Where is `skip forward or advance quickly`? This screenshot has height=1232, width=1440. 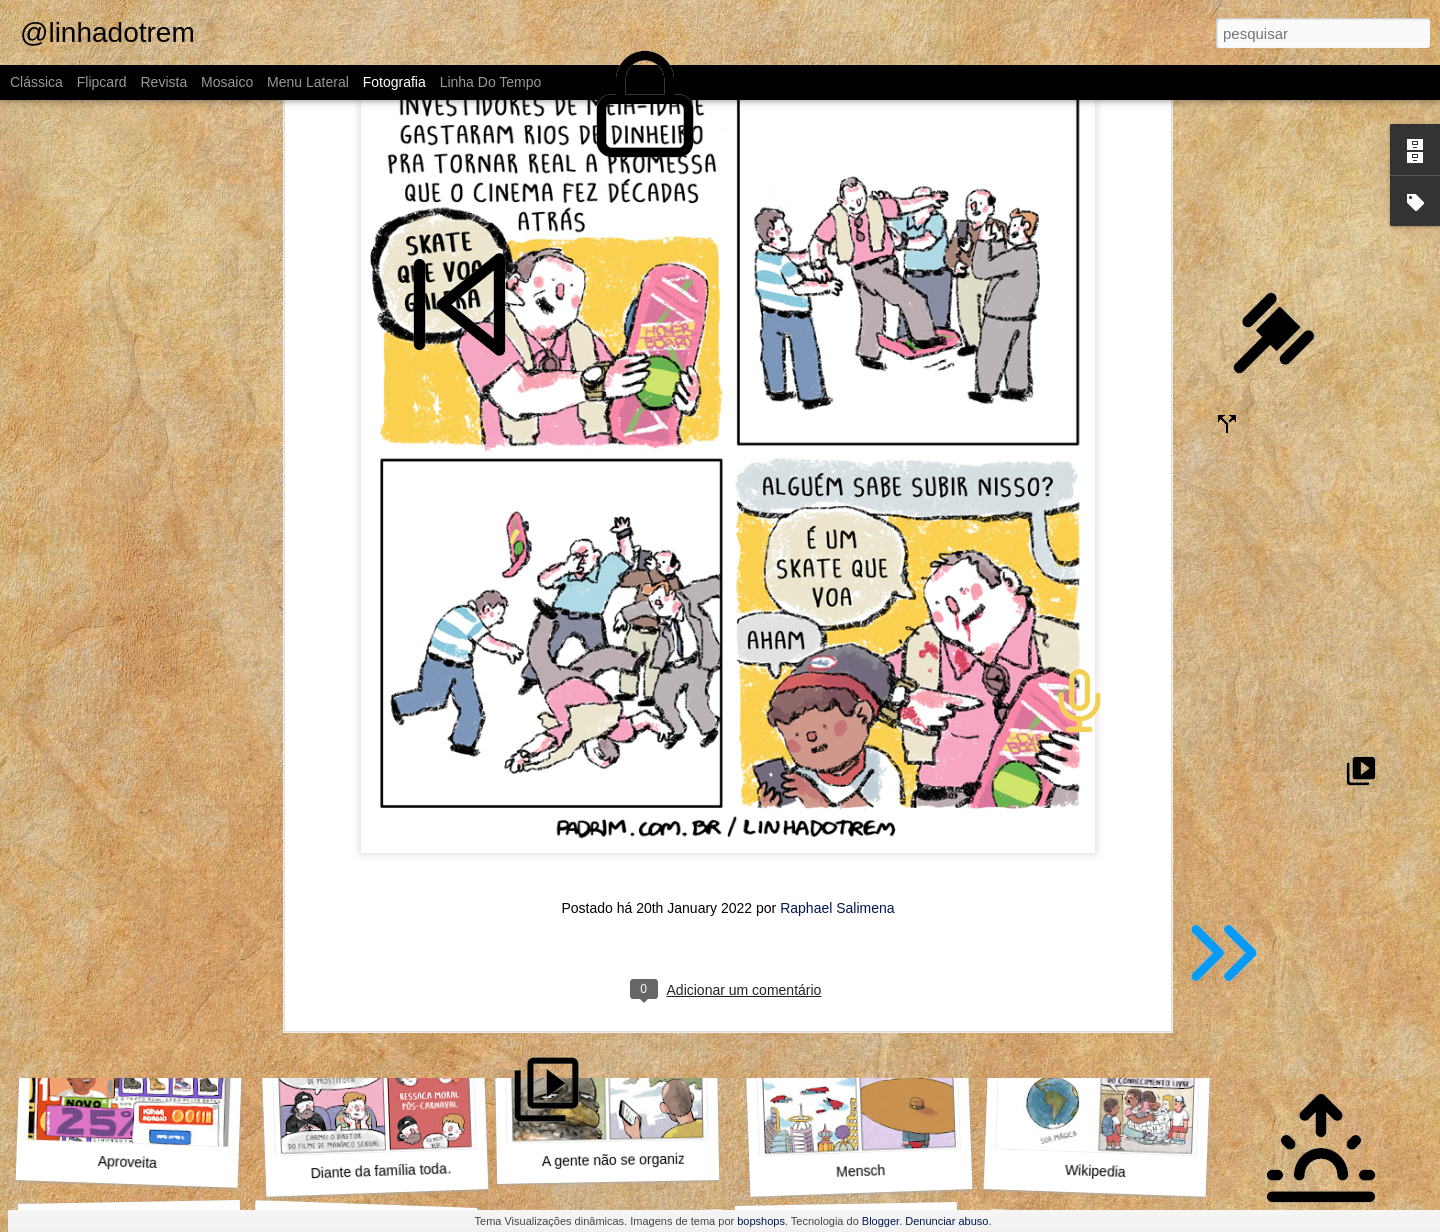 skip forward or advance quickly is located at coordinates (1224, 953).